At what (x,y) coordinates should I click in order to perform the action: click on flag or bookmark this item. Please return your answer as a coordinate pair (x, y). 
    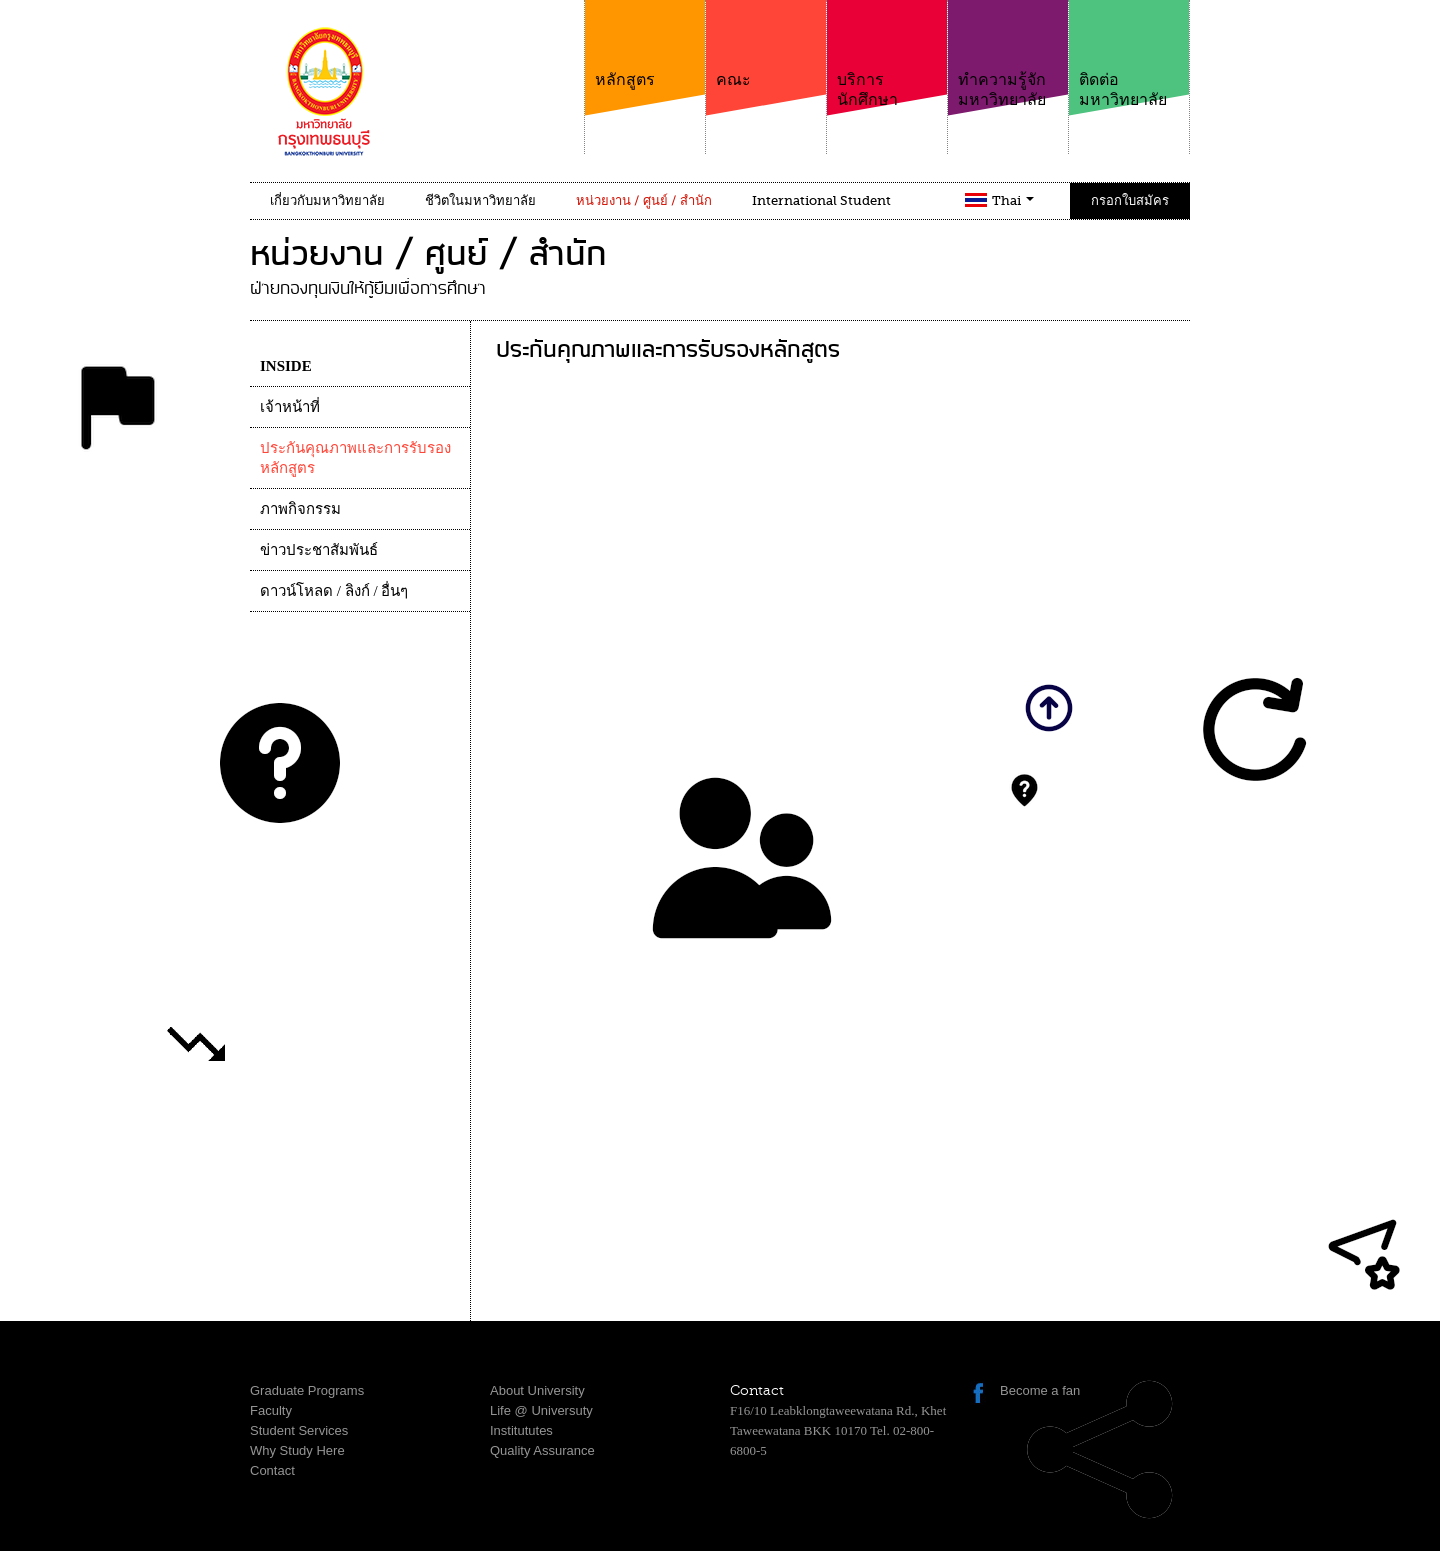
    Looking at the image, I should click on (115, 405).